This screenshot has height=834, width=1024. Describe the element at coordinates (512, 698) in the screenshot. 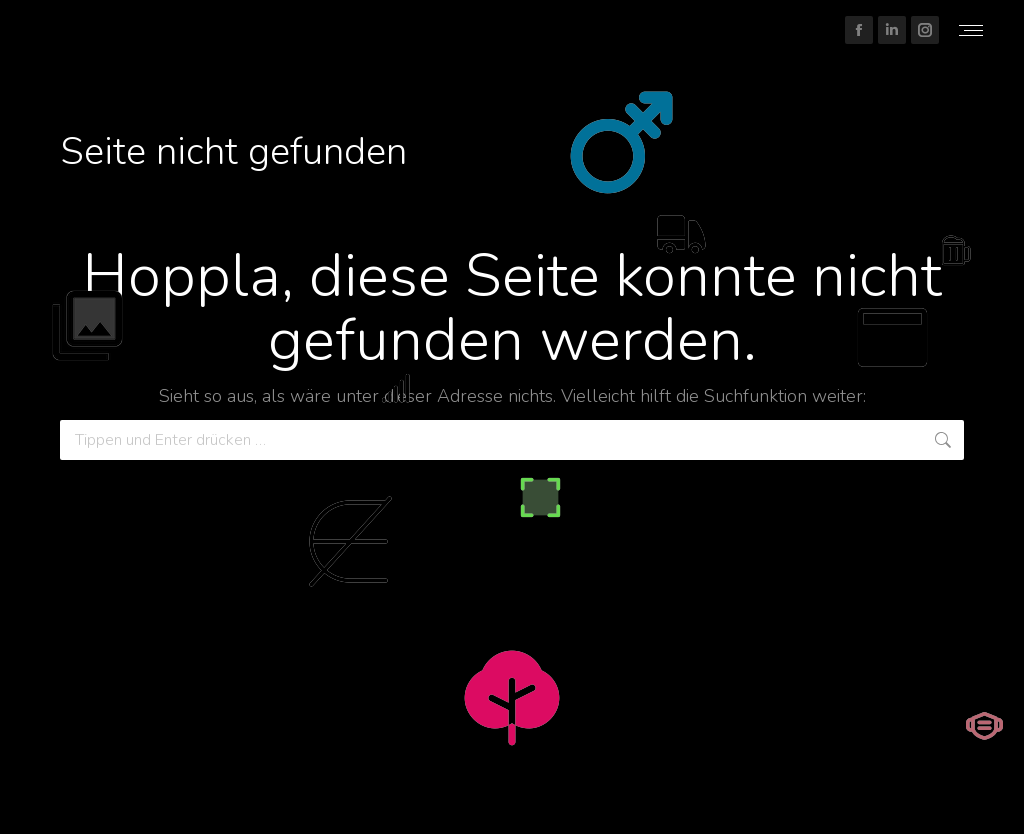

I see `view parks or nature areas on a map` at that location.